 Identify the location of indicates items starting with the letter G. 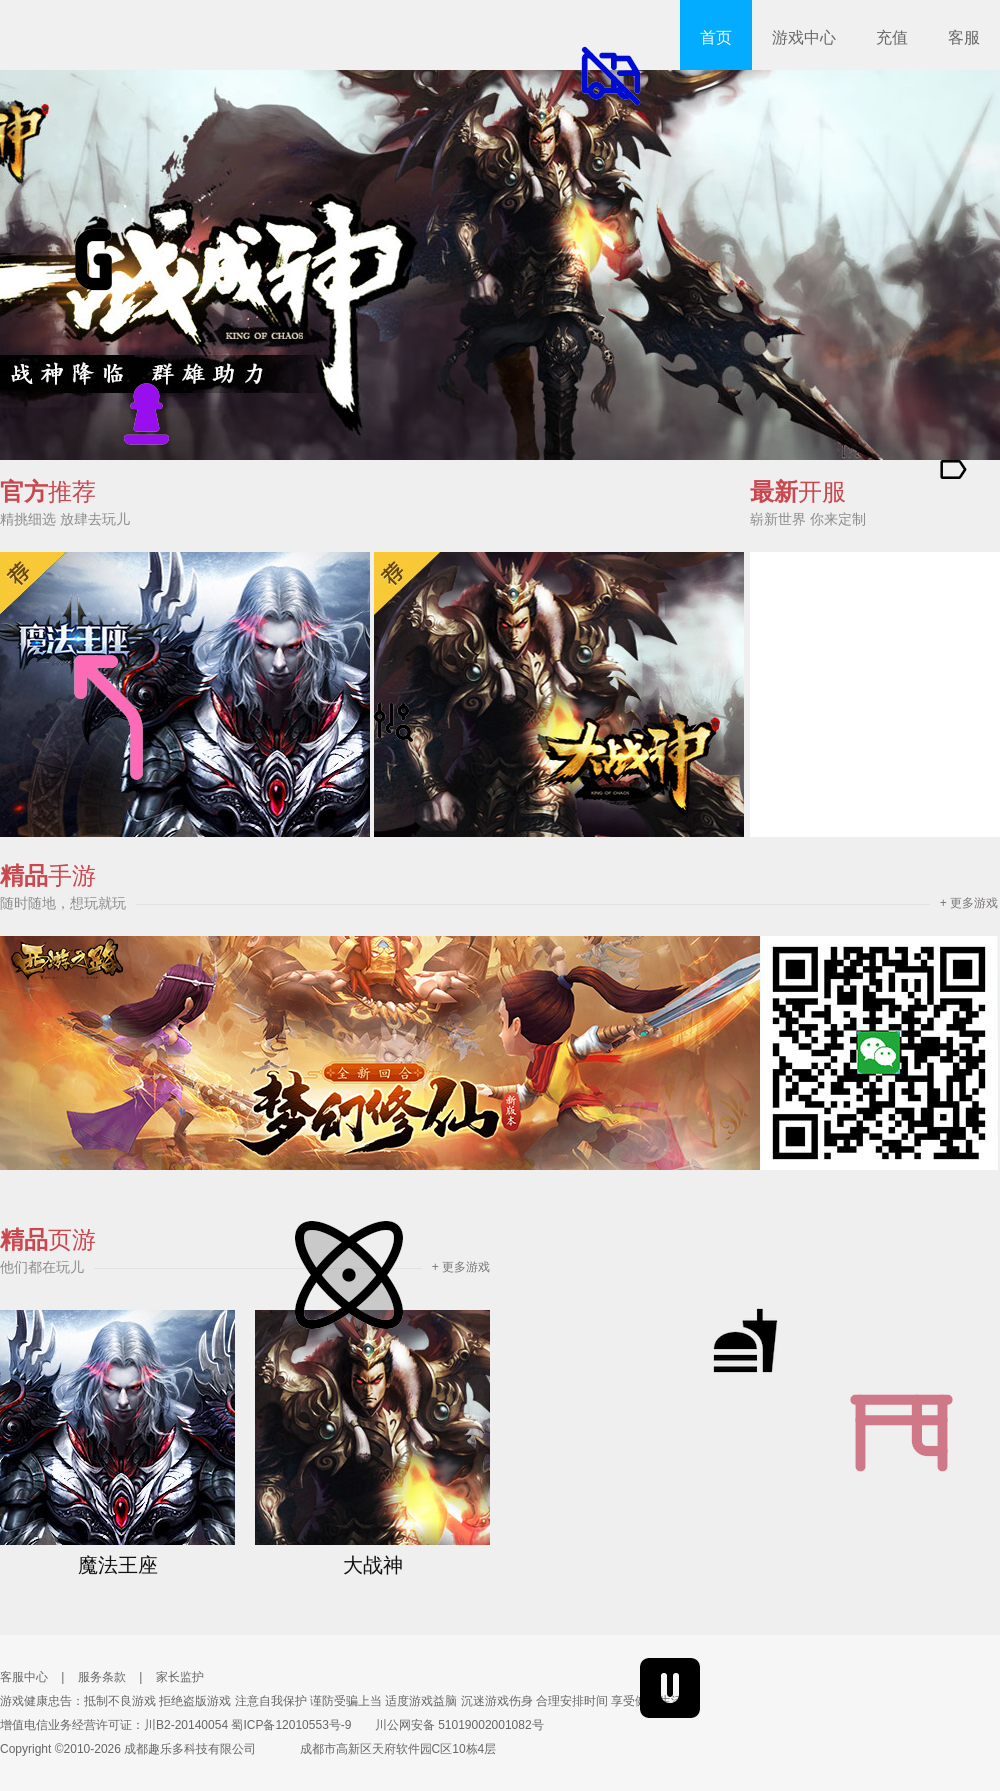
(93, 259).